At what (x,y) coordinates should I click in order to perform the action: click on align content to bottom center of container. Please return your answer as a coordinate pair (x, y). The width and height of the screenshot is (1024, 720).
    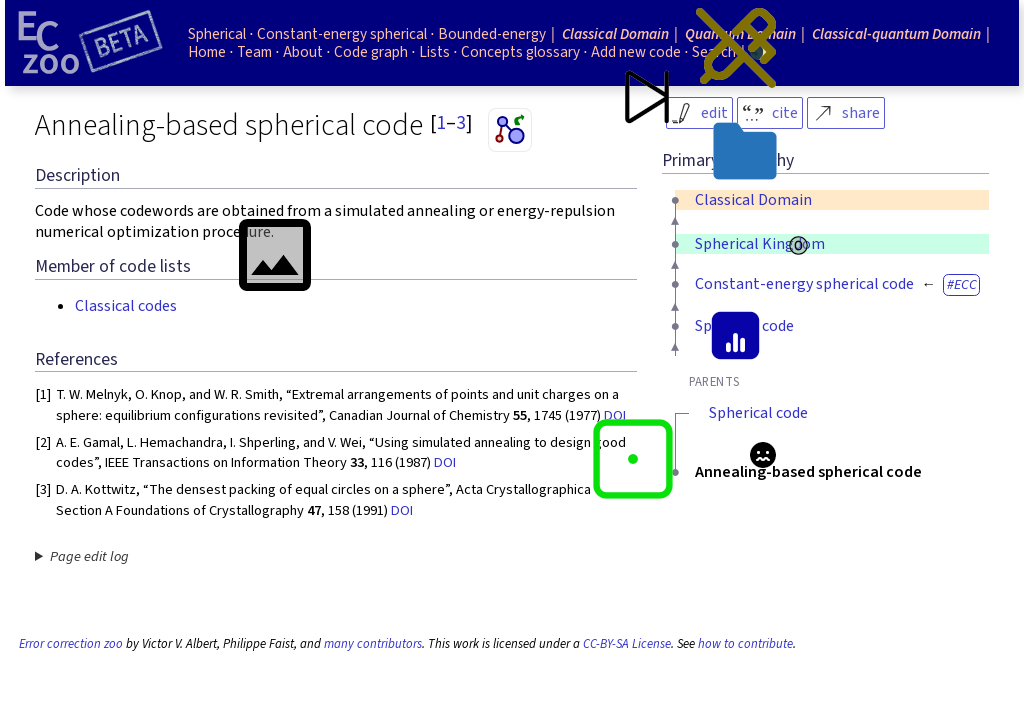
    Looking at the image, I should click on (735, 335).